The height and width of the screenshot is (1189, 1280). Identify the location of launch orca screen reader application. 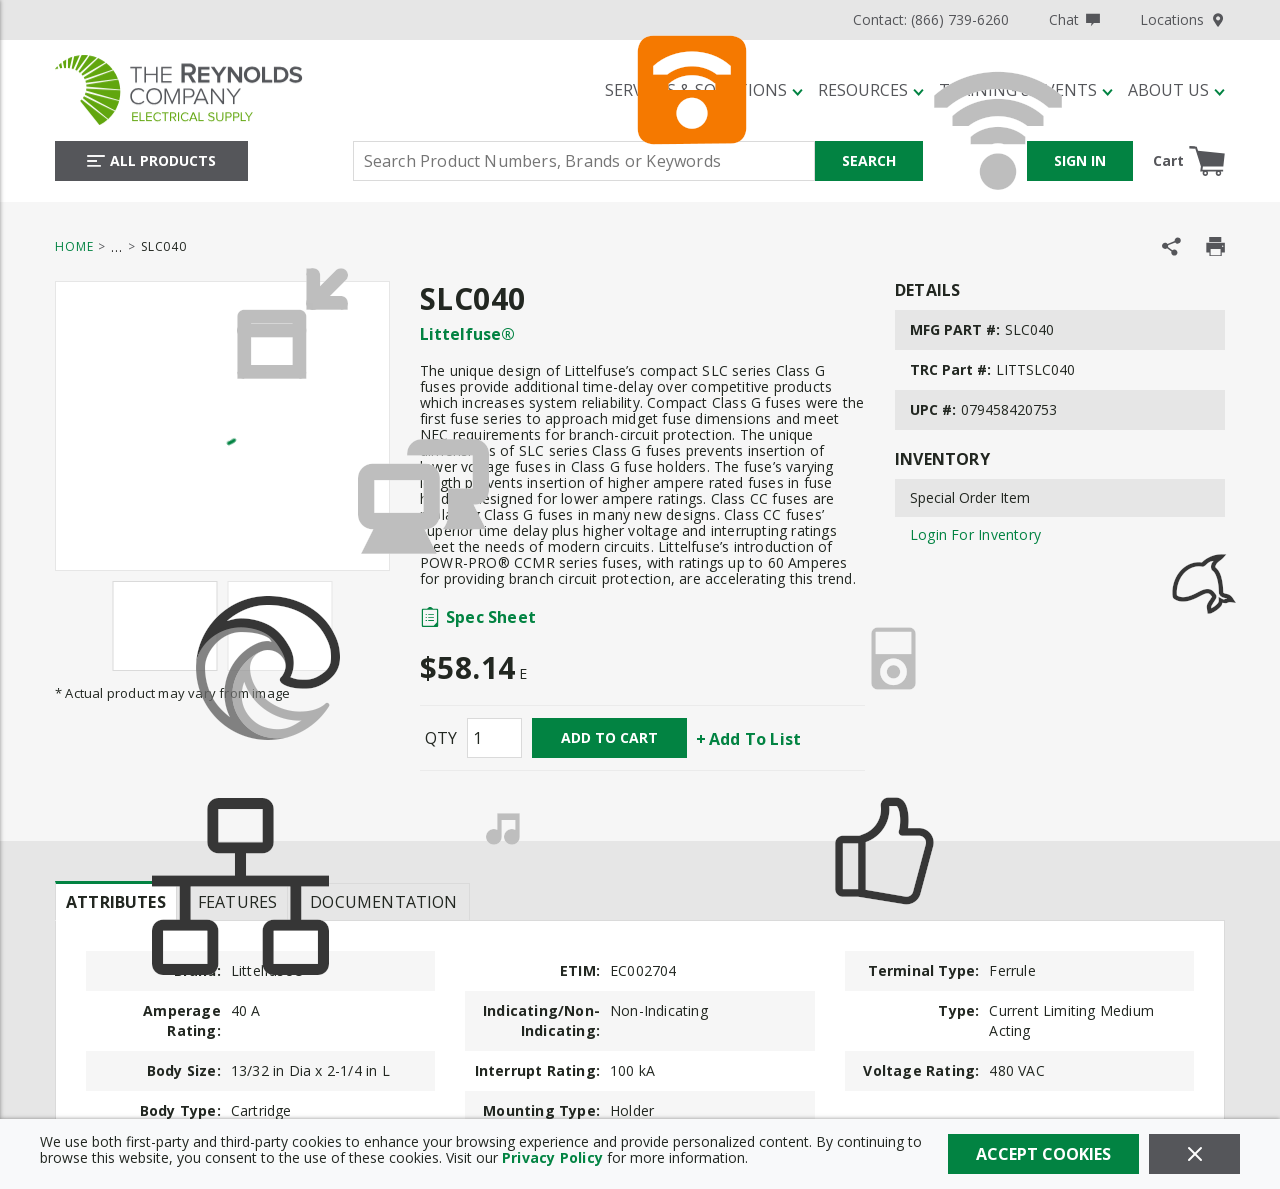
(1203, 584).